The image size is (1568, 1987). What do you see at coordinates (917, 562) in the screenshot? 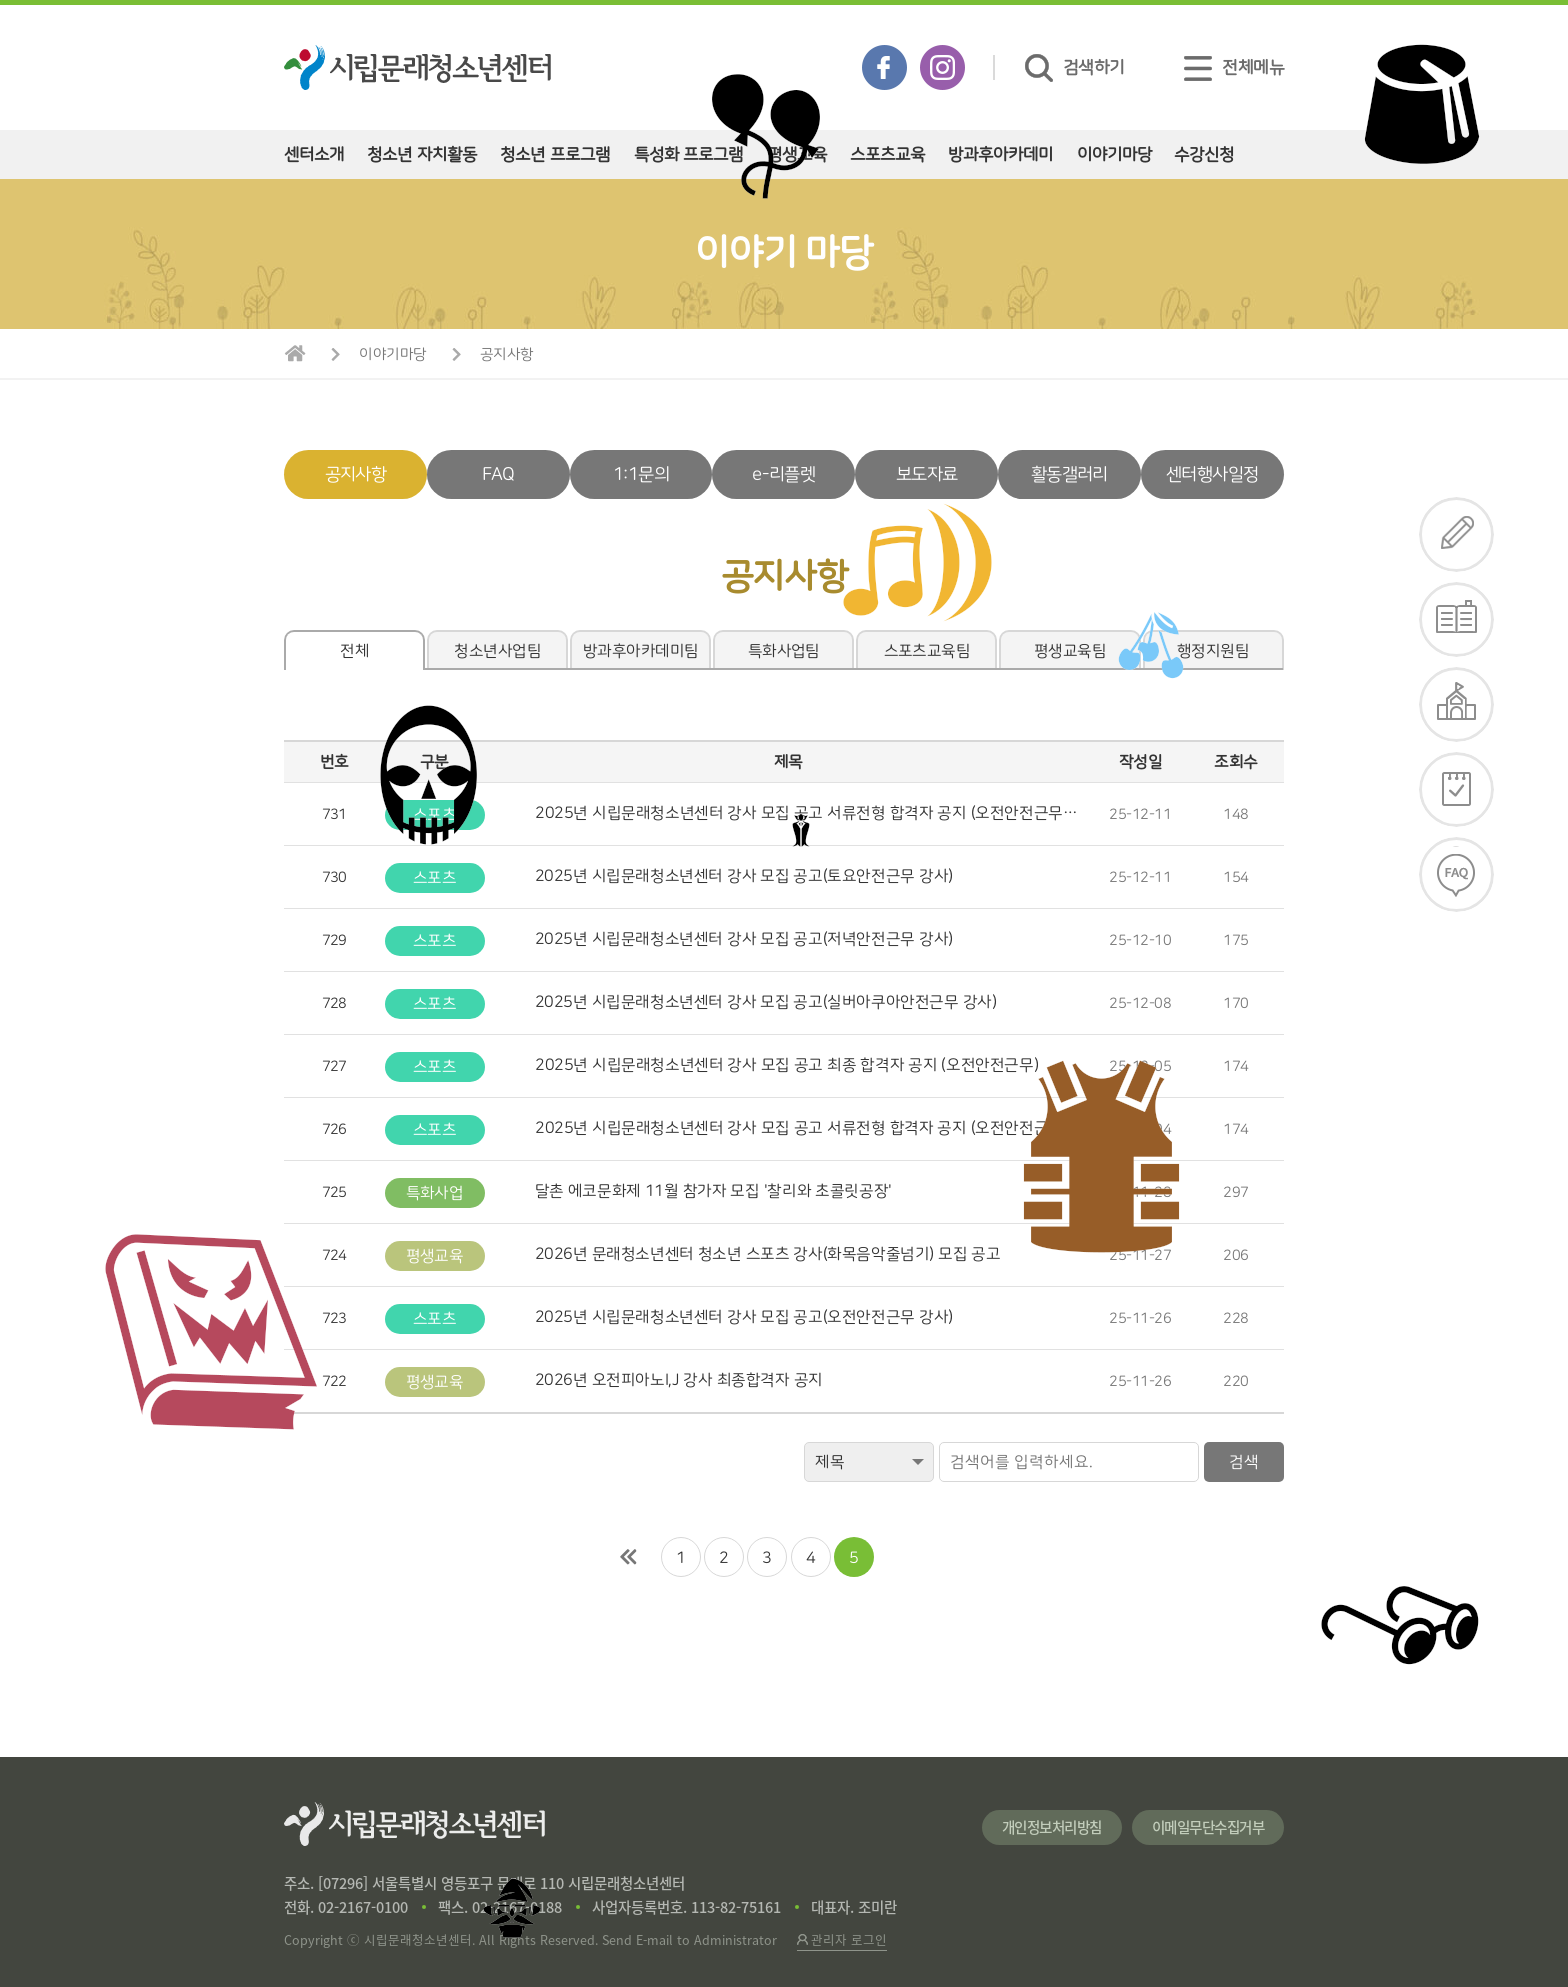
I see `audio or sound is currently enabled` at bounding box center [917, 562].